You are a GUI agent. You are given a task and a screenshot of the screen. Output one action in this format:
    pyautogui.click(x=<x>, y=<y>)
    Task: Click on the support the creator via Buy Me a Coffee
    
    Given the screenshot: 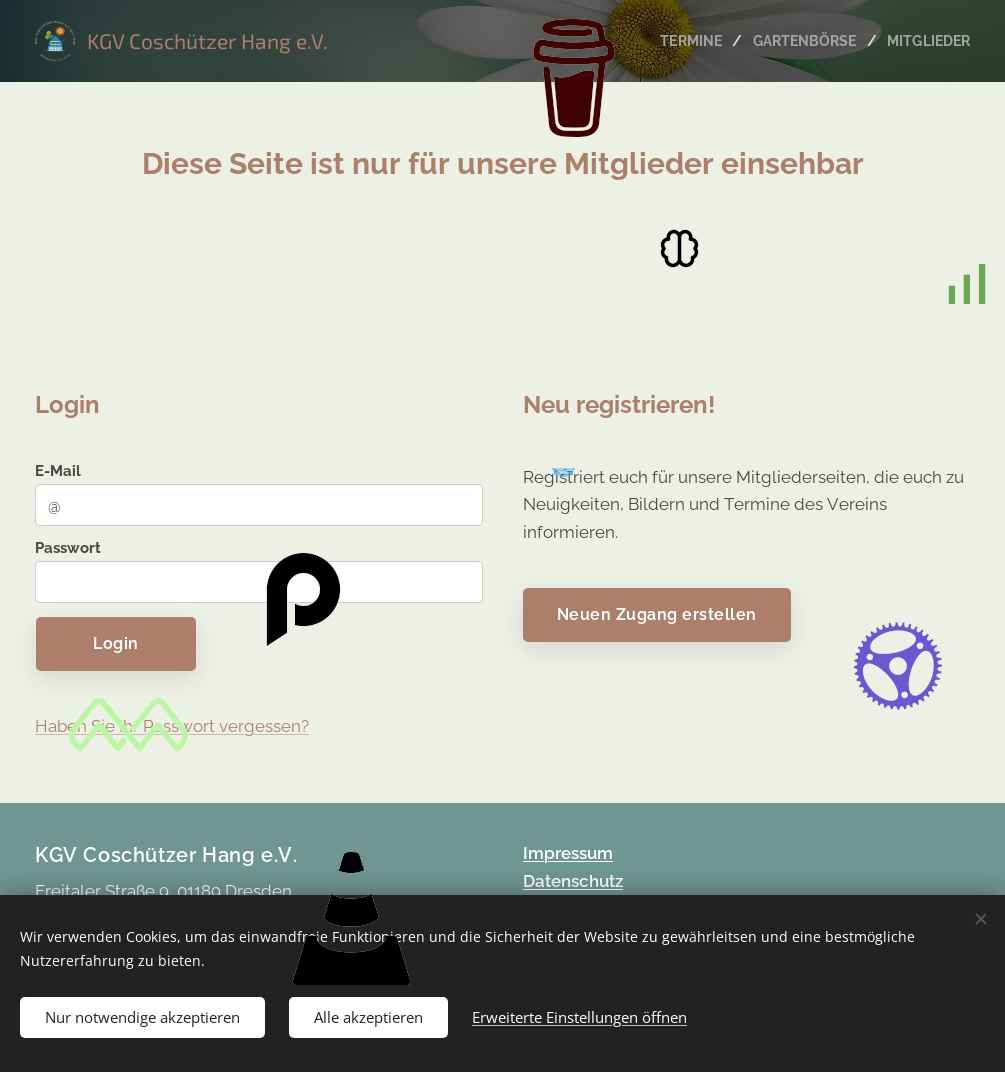 What is the action you would take?
    pyautogui.click(x=574, y=78)
    